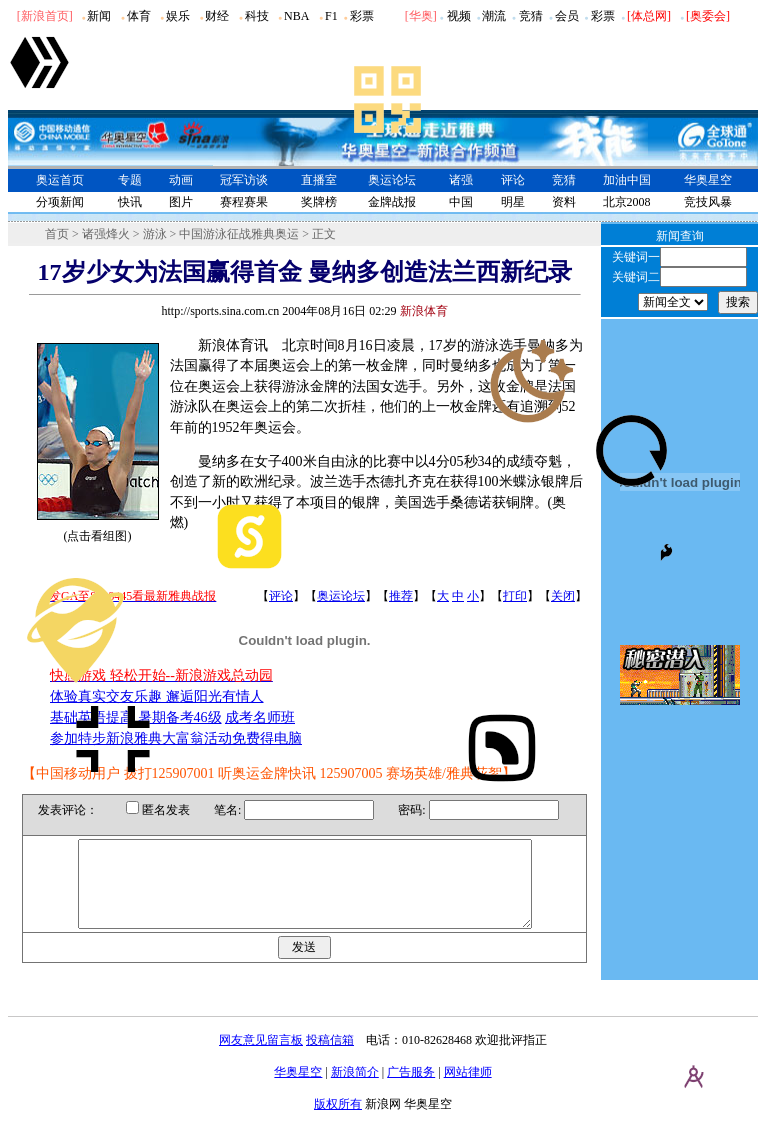 This screenshot has height=1131, width=758. Describe the element at coordinates (249, 536) in the screenshot. I see `sellcast brand logo` at that location.